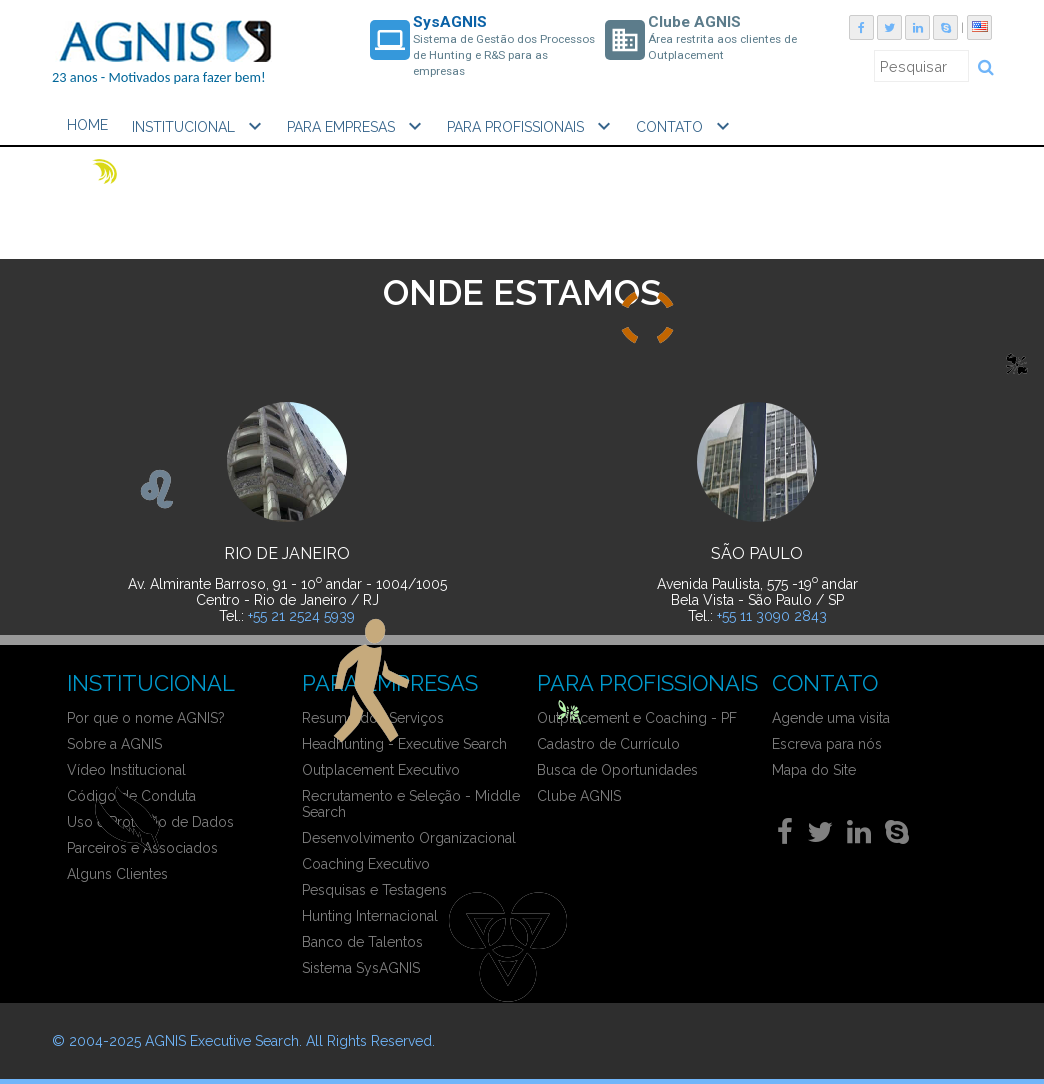 This screenshot has height=1084, width=1044. What do you see at coordinates (157, 489) in the screenshot?
I see `represents the leo zodiac sign` at bounding box center [157, 489].